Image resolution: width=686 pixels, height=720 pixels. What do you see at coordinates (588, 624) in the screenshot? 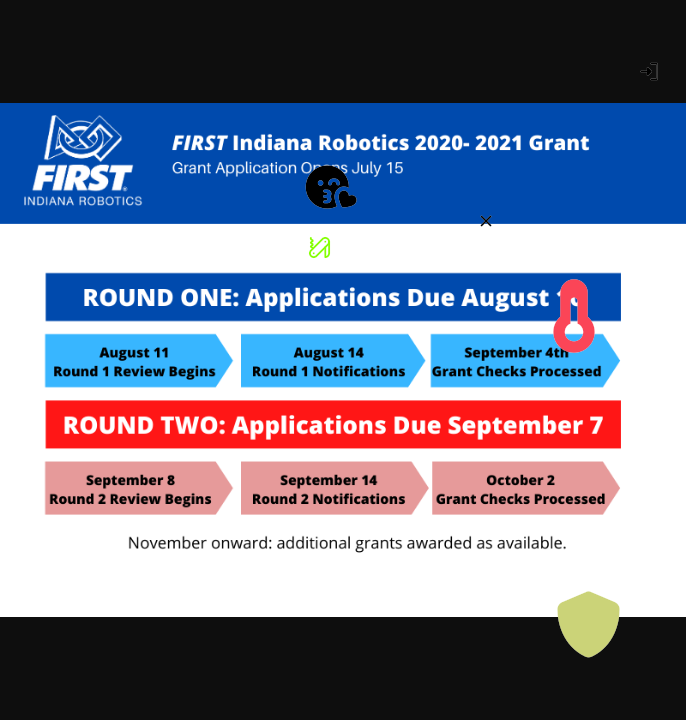
I see `security or protection settings` at bounding box center [588, 624].